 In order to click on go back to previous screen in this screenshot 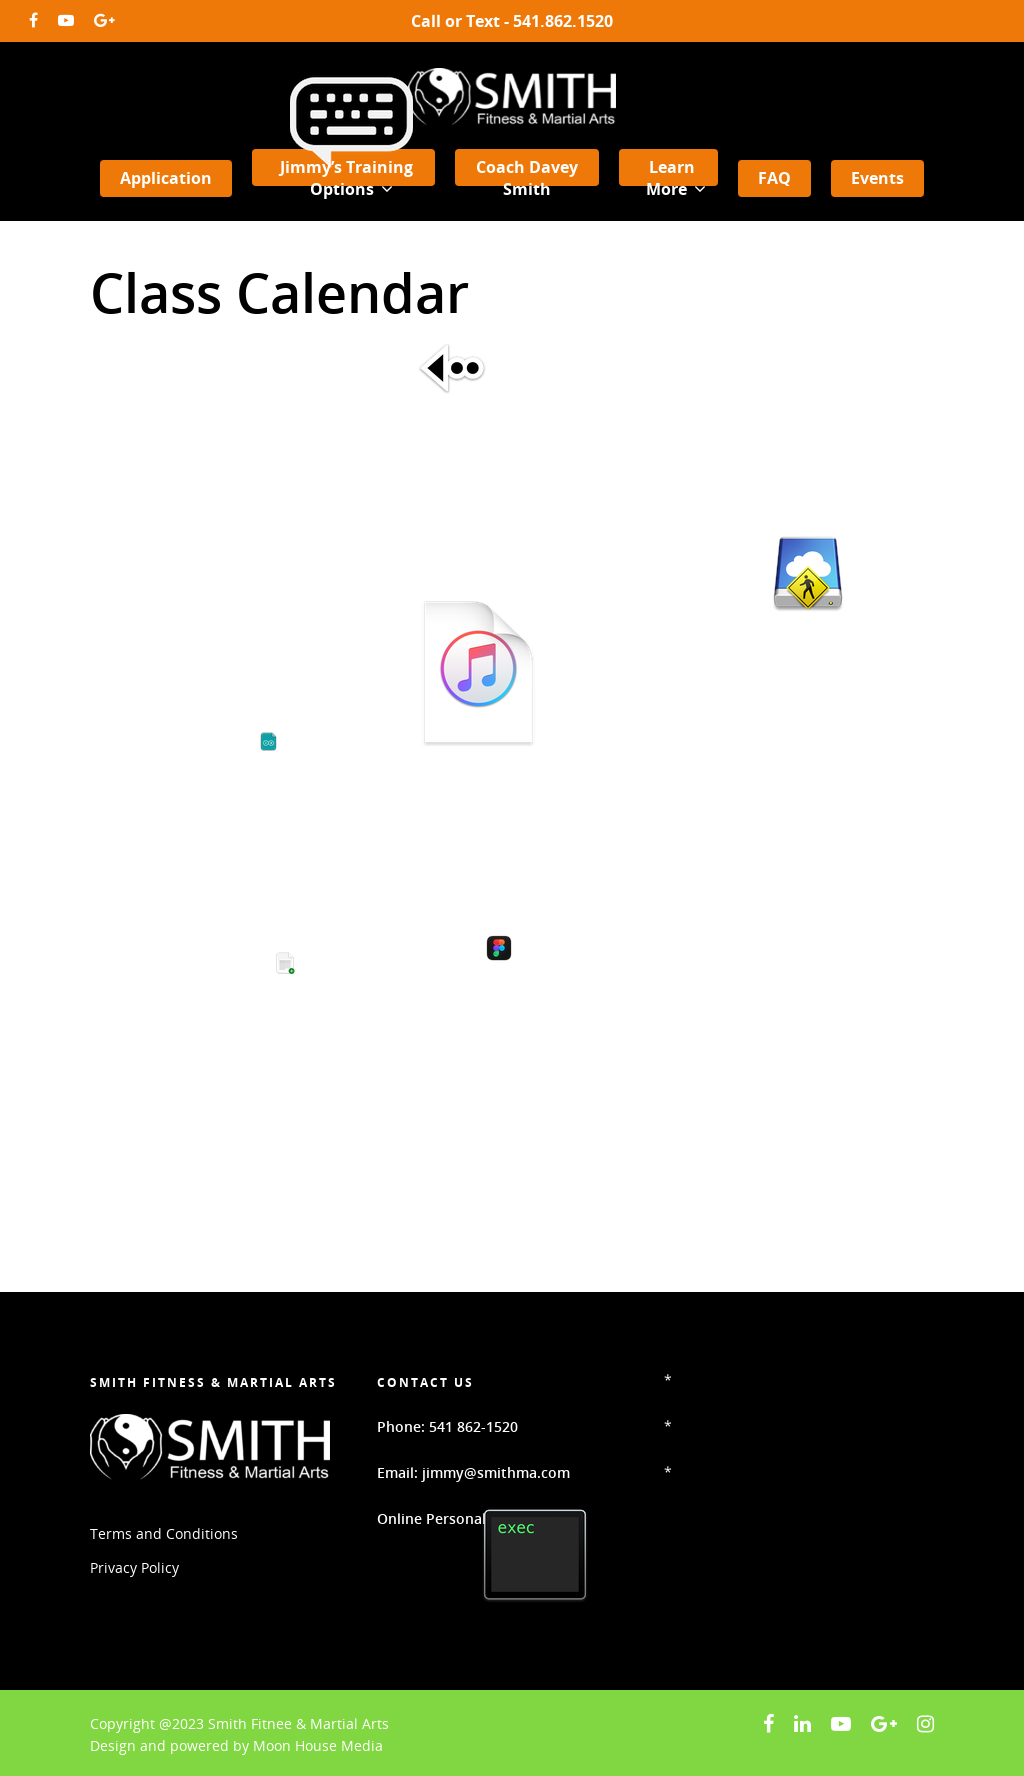, I will do `click(455, 370)`.